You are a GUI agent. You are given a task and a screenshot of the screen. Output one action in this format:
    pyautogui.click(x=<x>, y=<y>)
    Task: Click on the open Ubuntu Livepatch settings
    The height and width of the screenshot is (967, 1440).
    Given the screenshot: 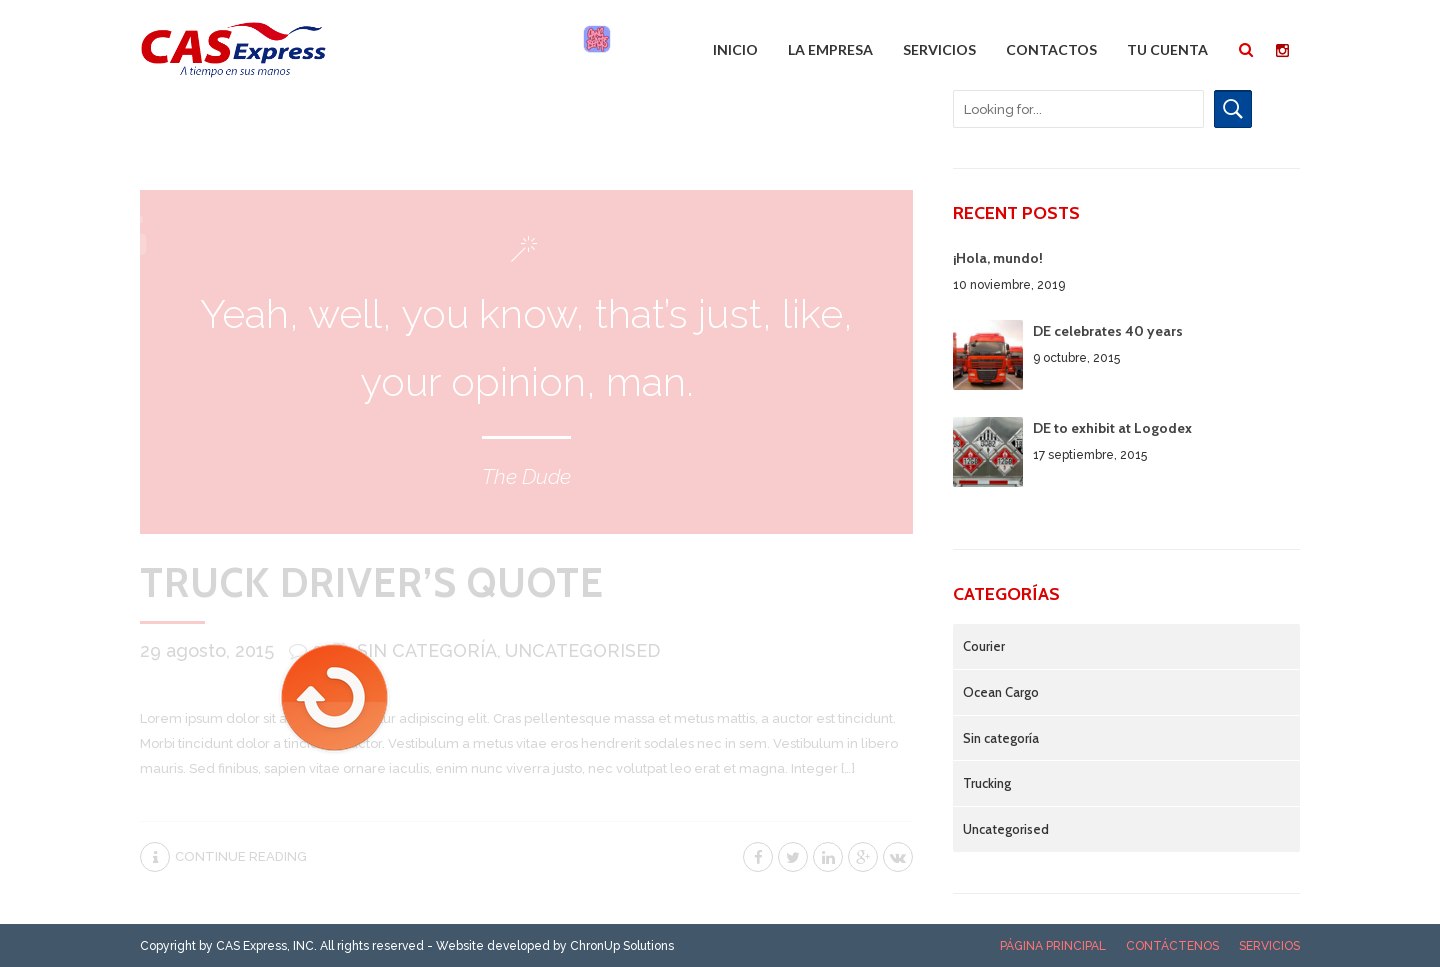 What is the action you would take?
    pyautogui.click(x=334, y=697)
    